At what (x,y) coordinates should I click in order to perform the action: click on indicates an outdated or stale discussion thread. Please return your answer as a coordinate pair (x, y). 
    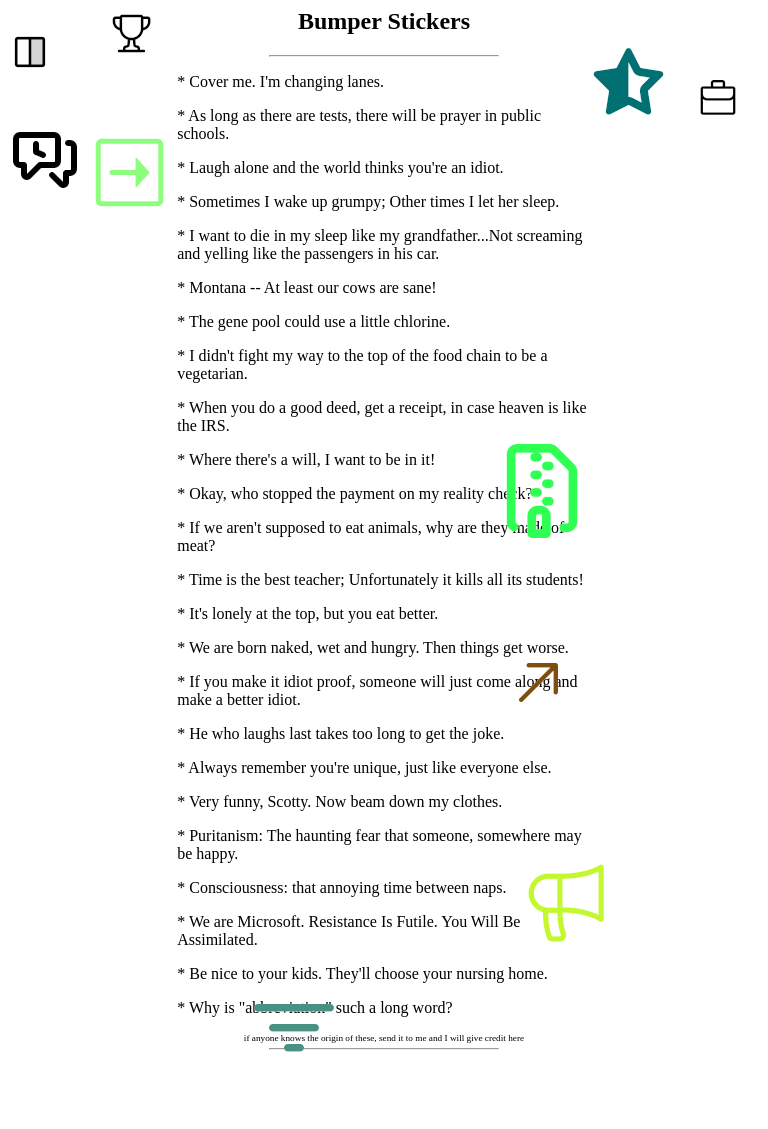
    Looking at the image, I should click on (45, 160).